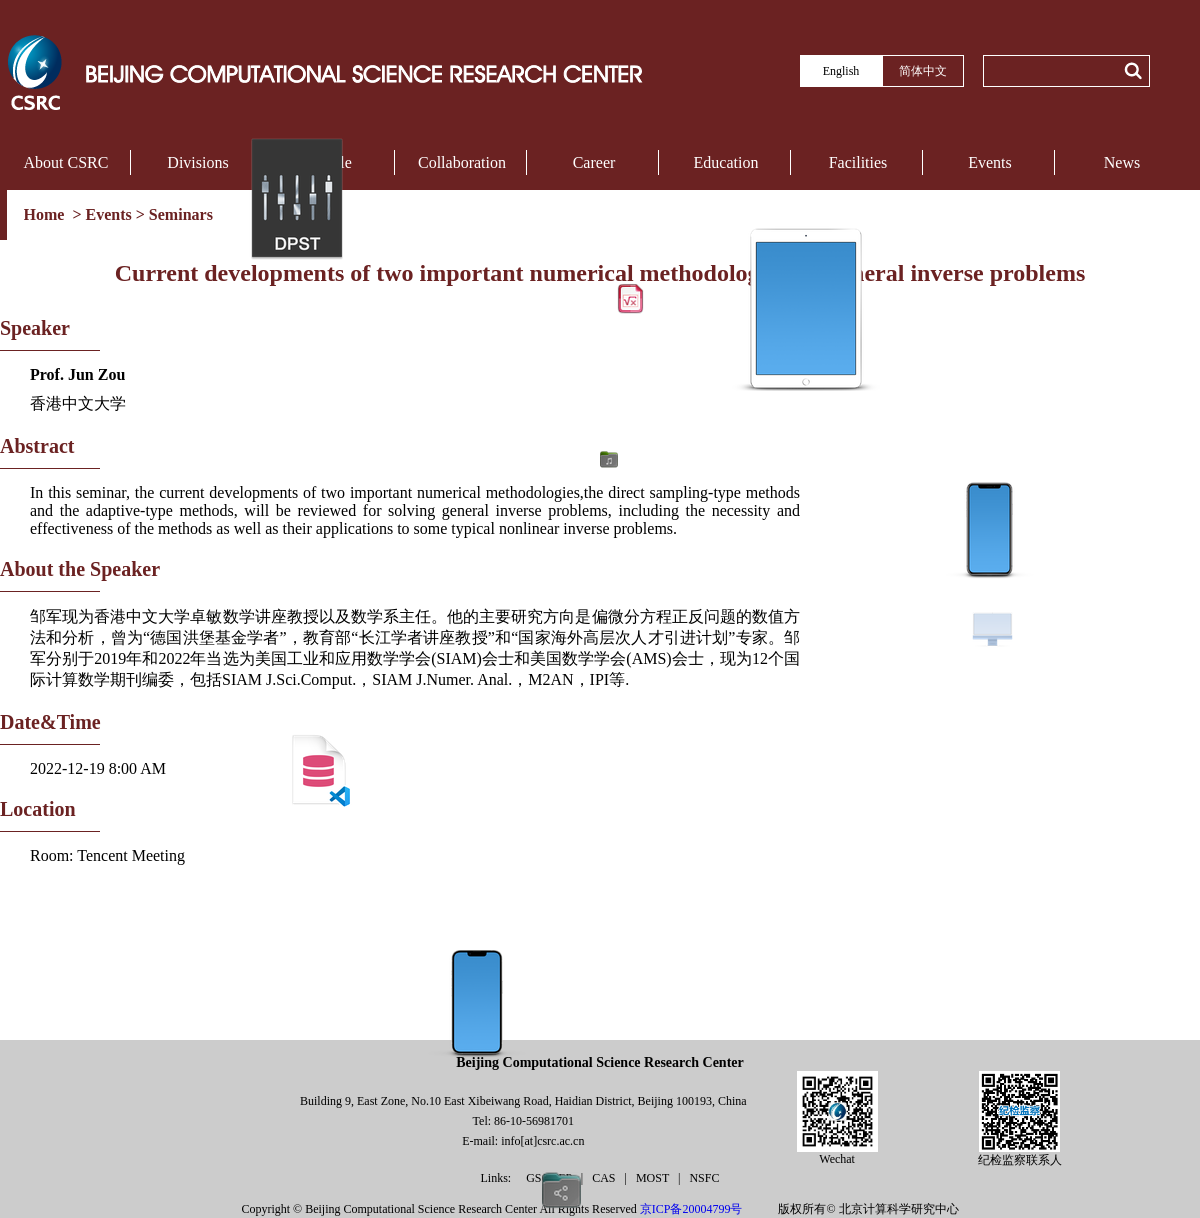 This screenshot has height=1218, width=1200. Describe the element at coordinates (319, 771) in the screenshot. I see `open sql database file in Visual Studio Code` at that location.